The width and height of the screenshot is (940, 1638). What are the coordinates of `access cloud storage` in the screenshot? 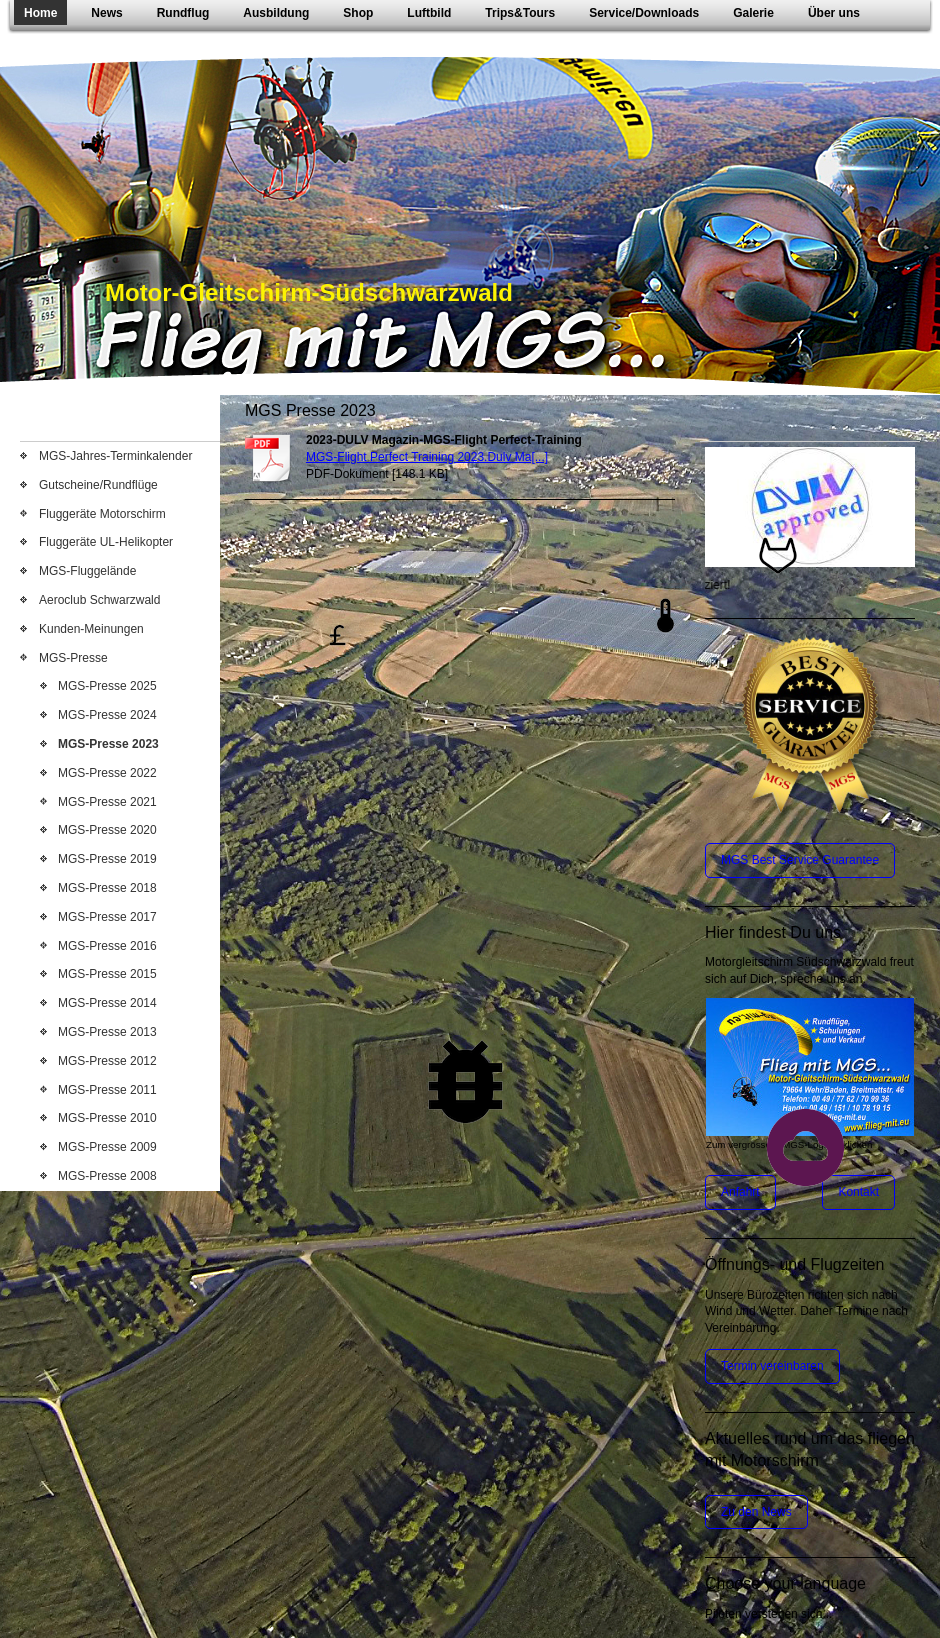 It's located at (805, 1147).